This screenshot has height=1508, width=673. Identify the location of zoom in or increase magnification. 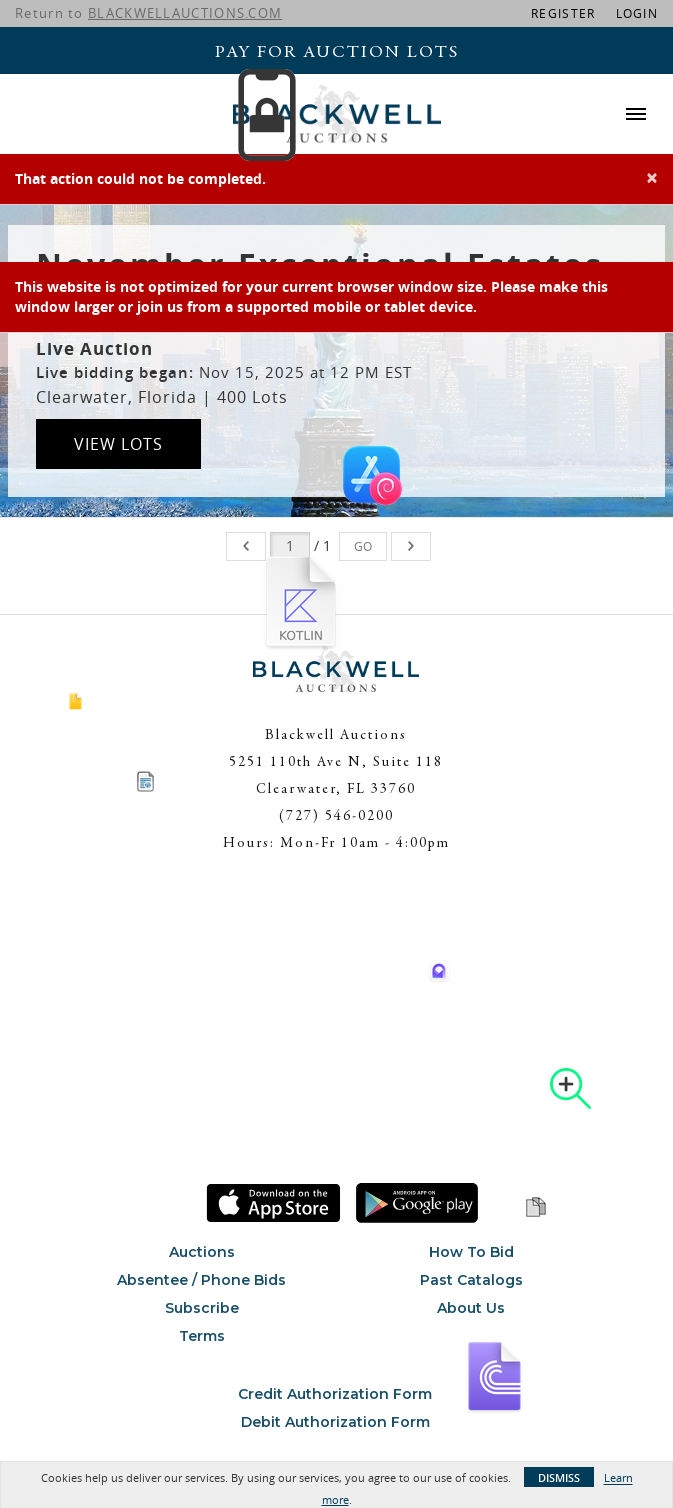
(570, 1088).